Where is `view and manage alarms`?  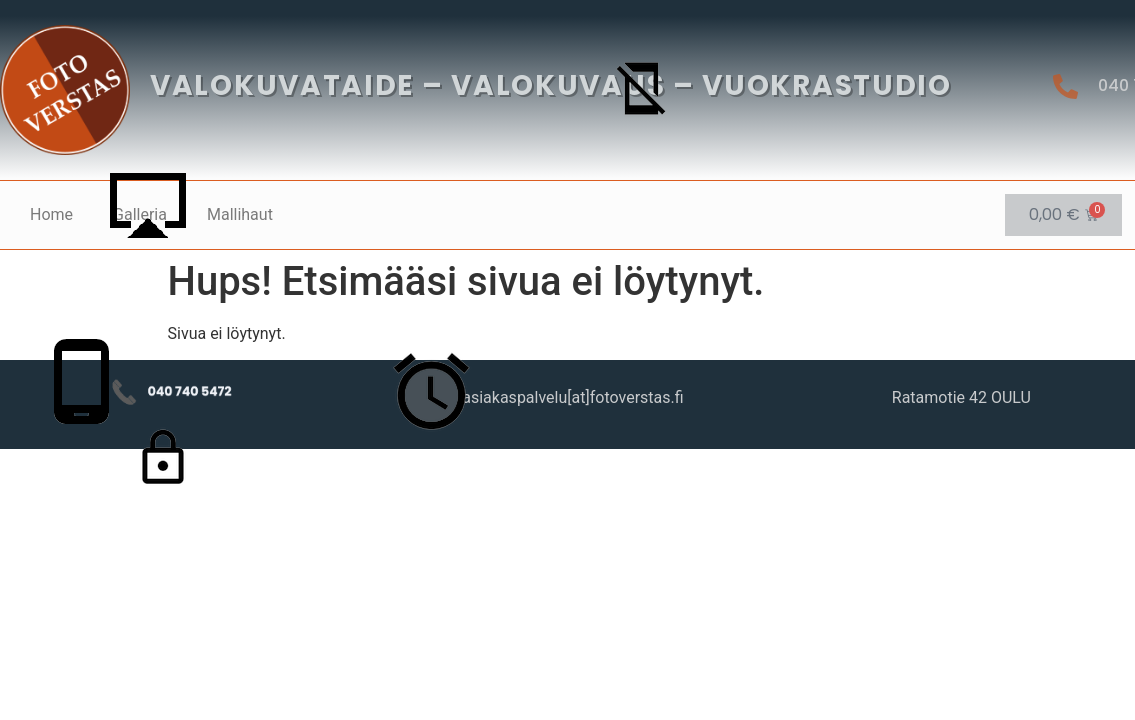
view and manage alarms is located at coordinates (431, 391).